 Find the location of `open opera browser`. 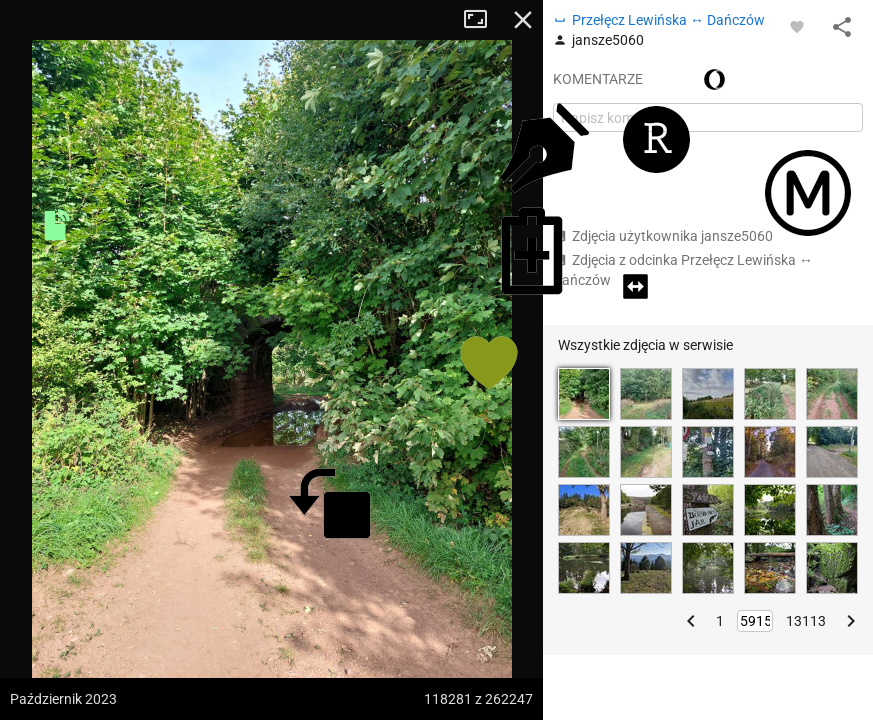

open opera browser is located at coordinates (714, 79).